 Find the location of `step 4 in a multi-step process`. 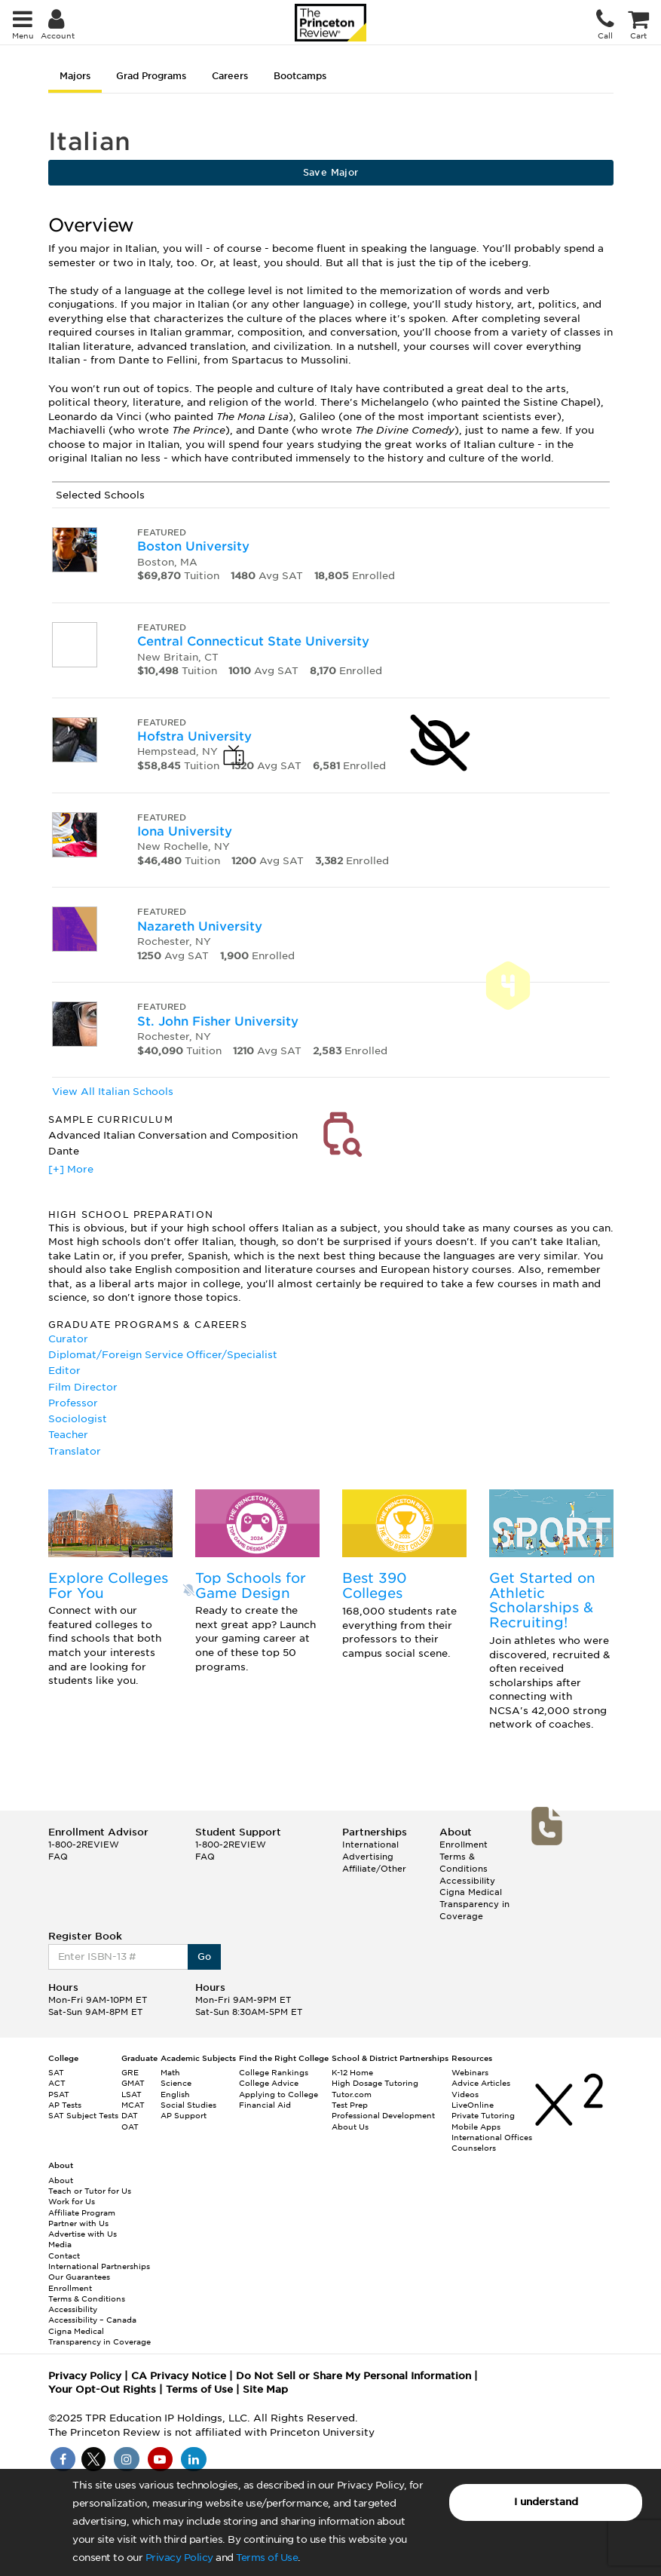

step 4 in a multi-step process is located at coordinates (508, 986).